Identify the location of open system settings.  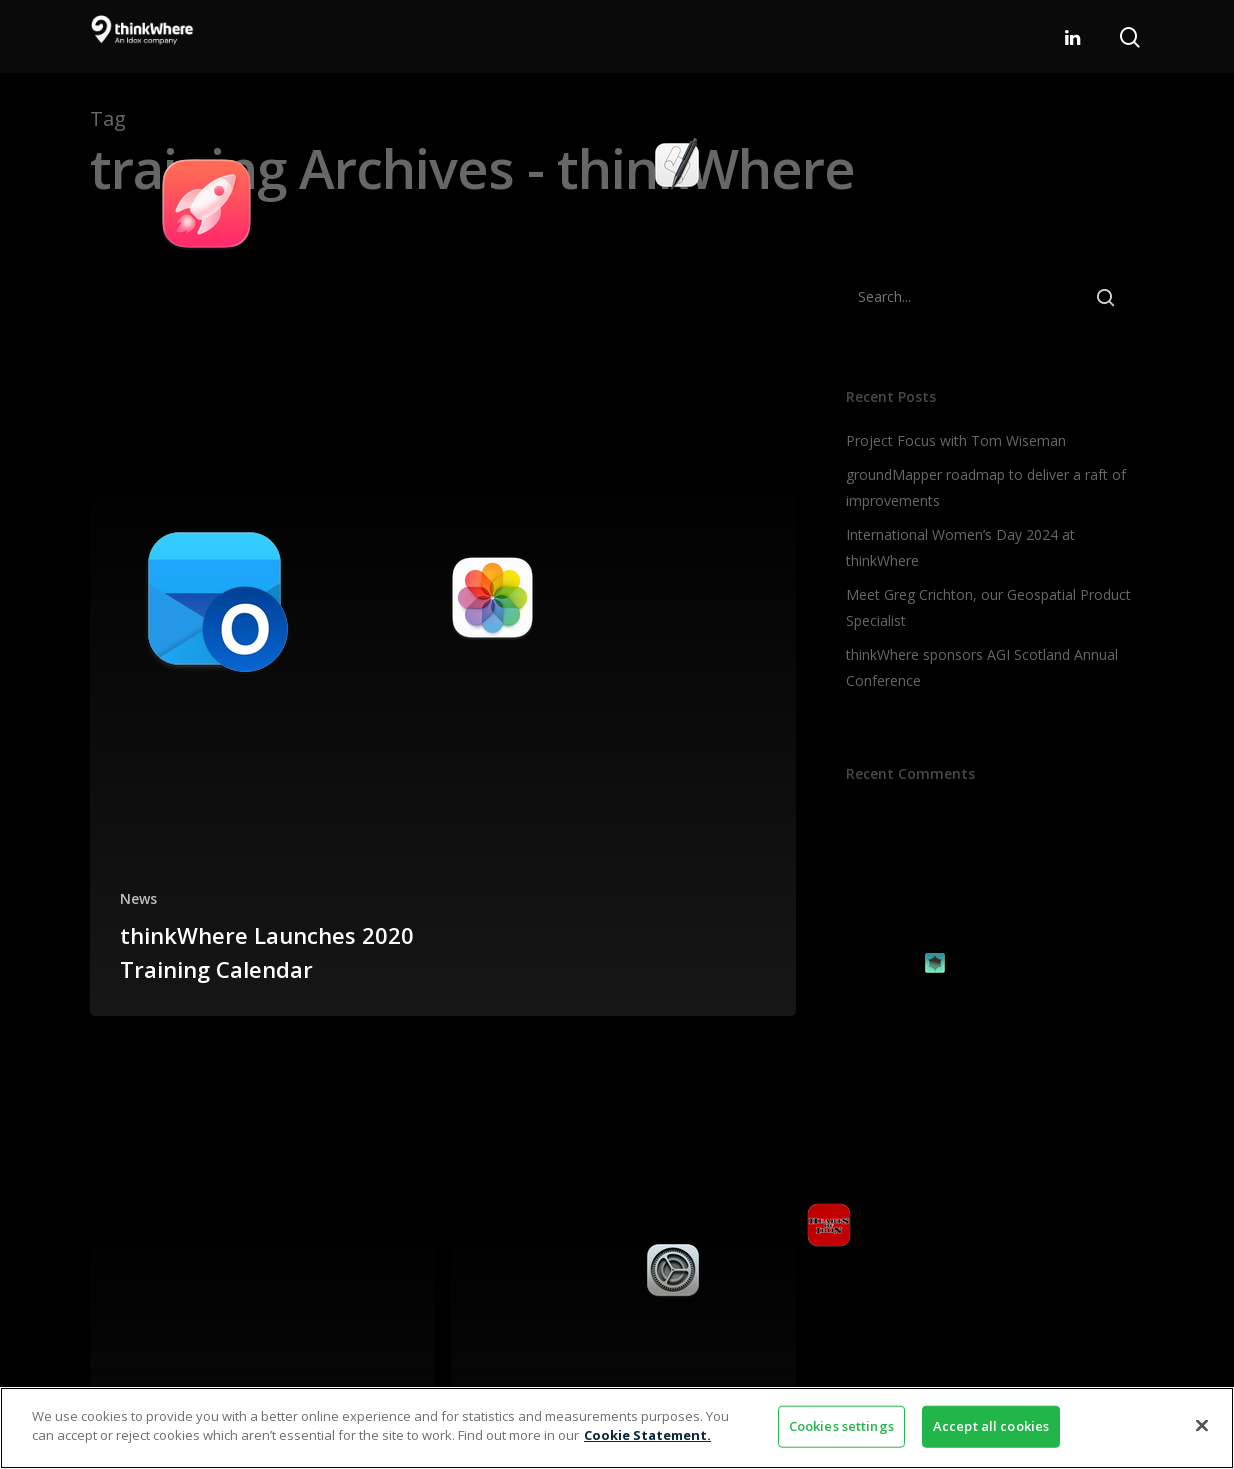
(673, 1270).